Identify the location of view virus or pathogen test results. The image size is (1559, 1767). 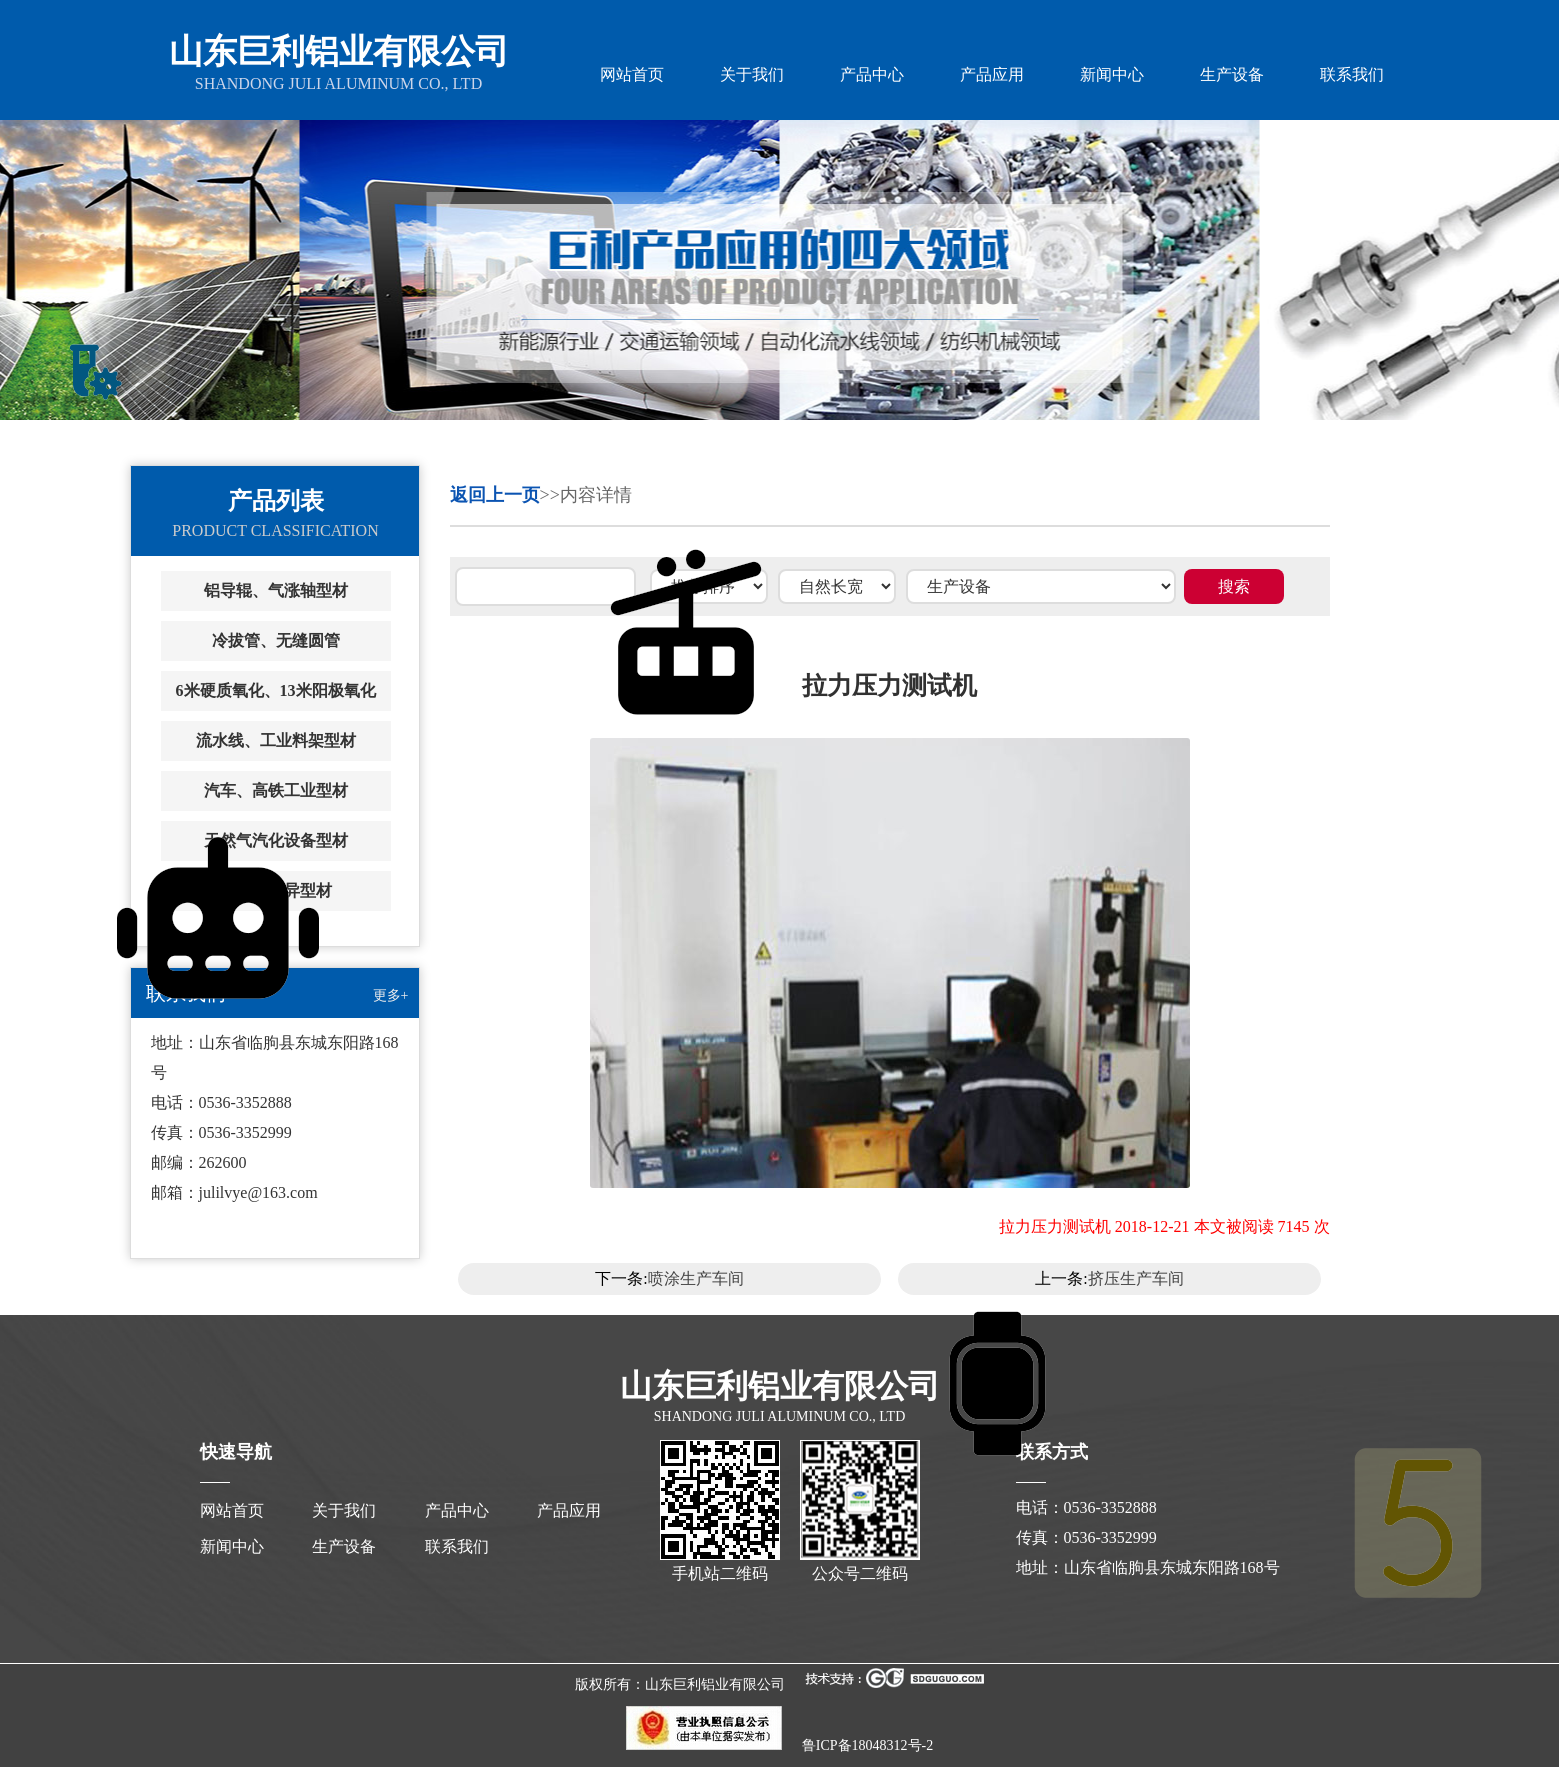
(92, 370).